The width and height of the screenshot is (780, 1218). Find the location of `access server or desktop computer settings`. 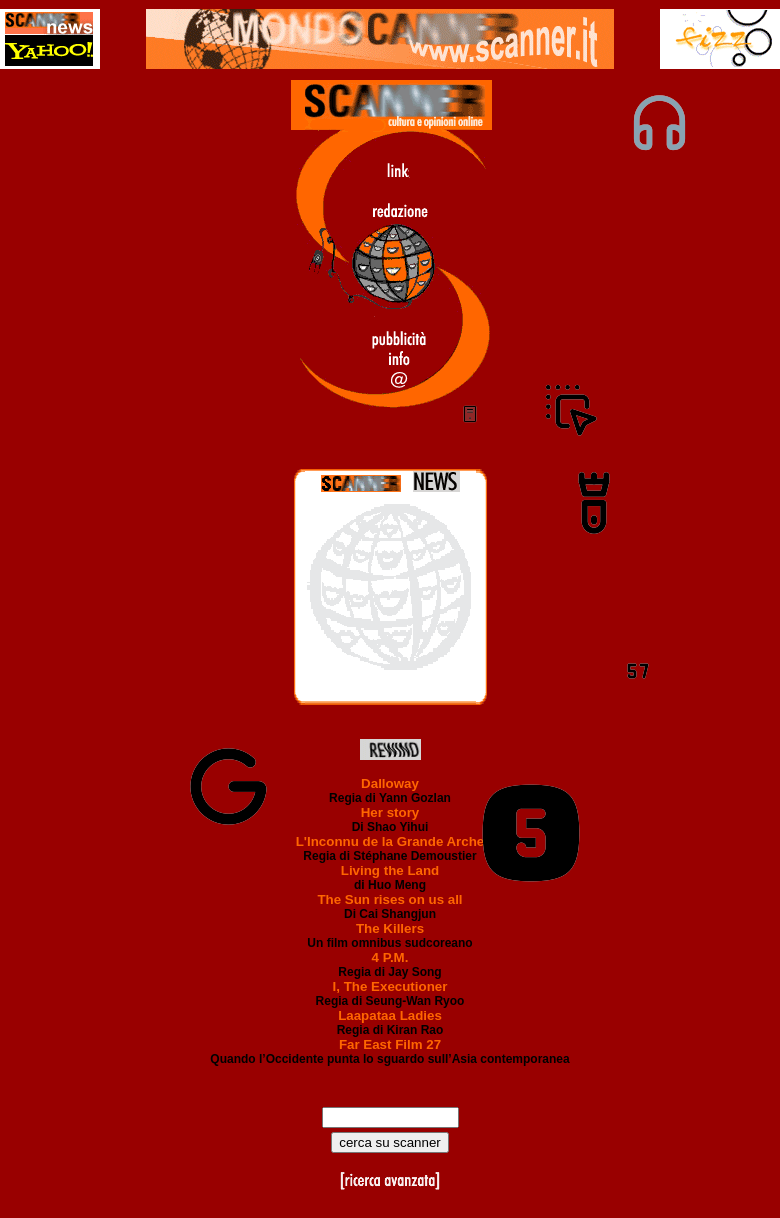

access server or desktop computer settings is located at coordinates (470, 414).